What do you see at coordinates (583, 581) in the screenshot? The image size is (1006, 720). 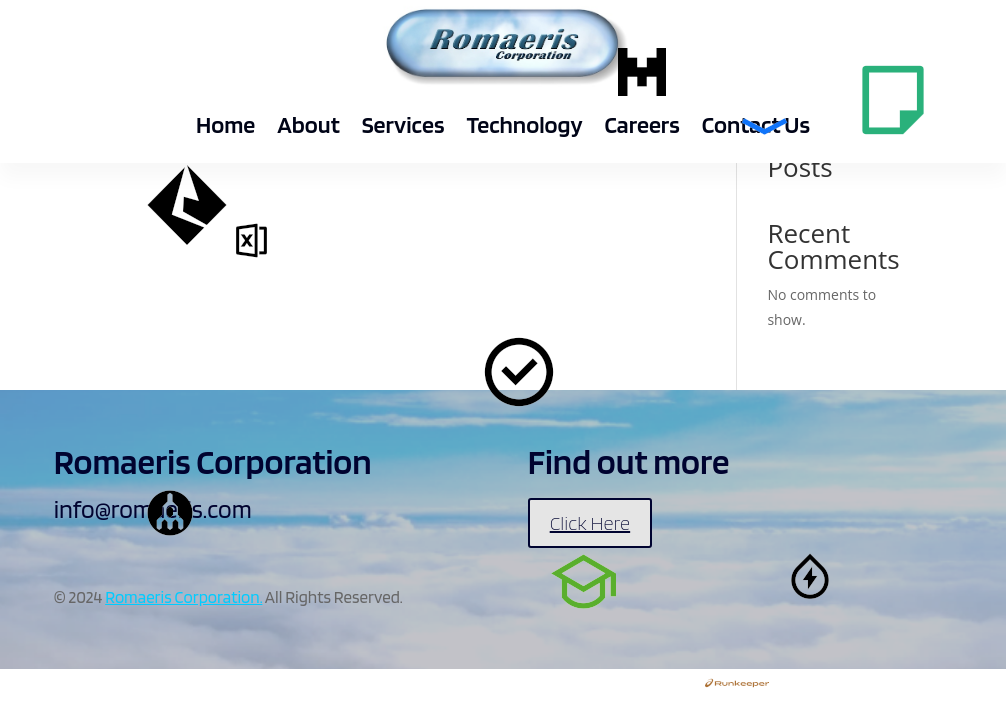 I see `access education or learning section` at bounding box center [583, 581].